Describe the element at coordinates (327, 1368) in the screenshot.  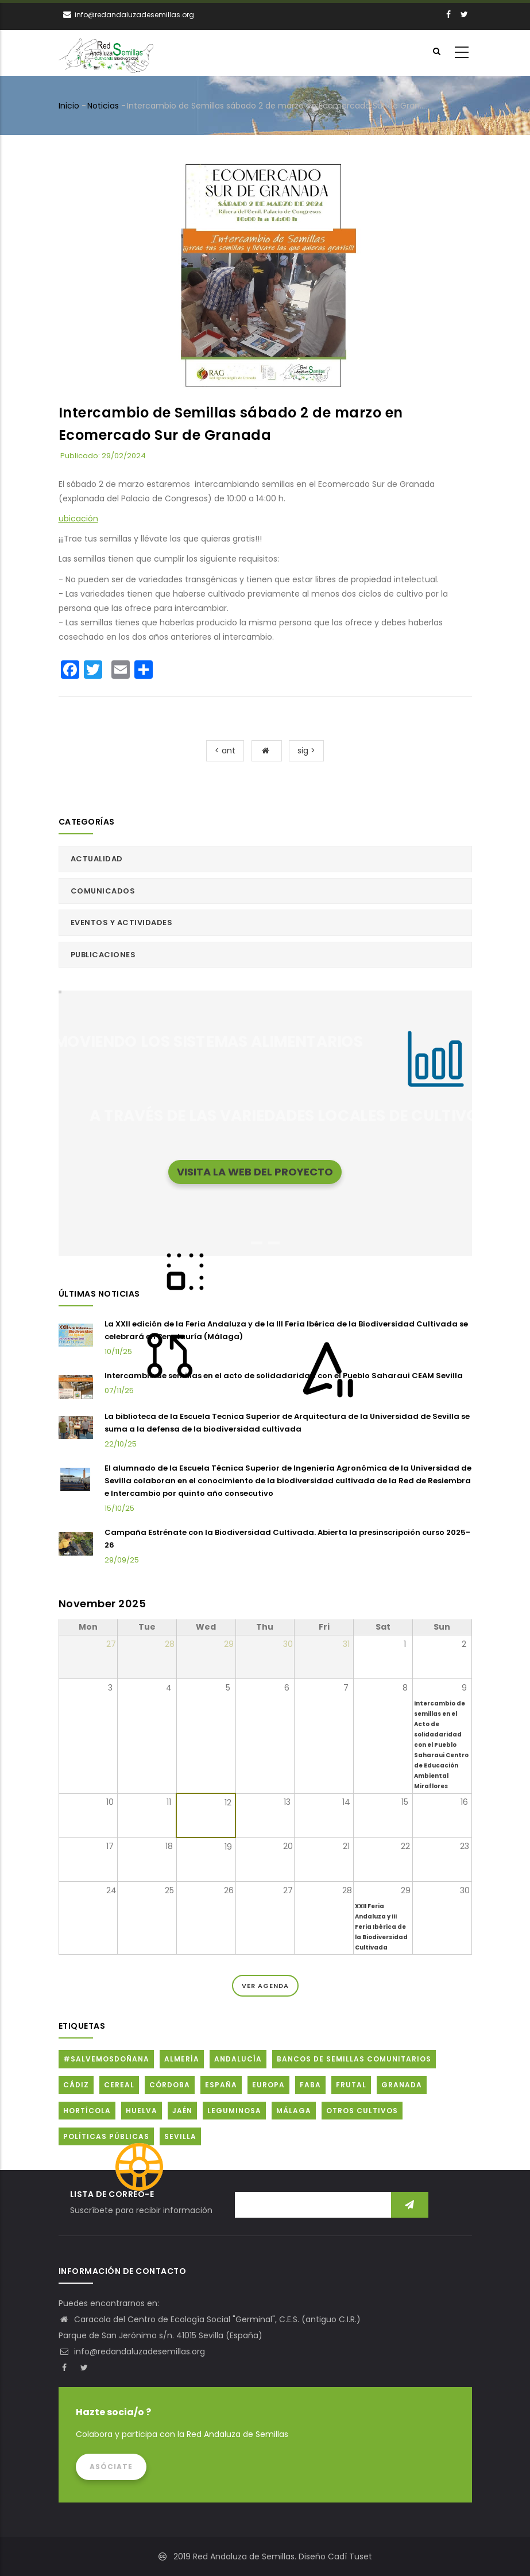
I see `pause current navigation or directions` at that location.